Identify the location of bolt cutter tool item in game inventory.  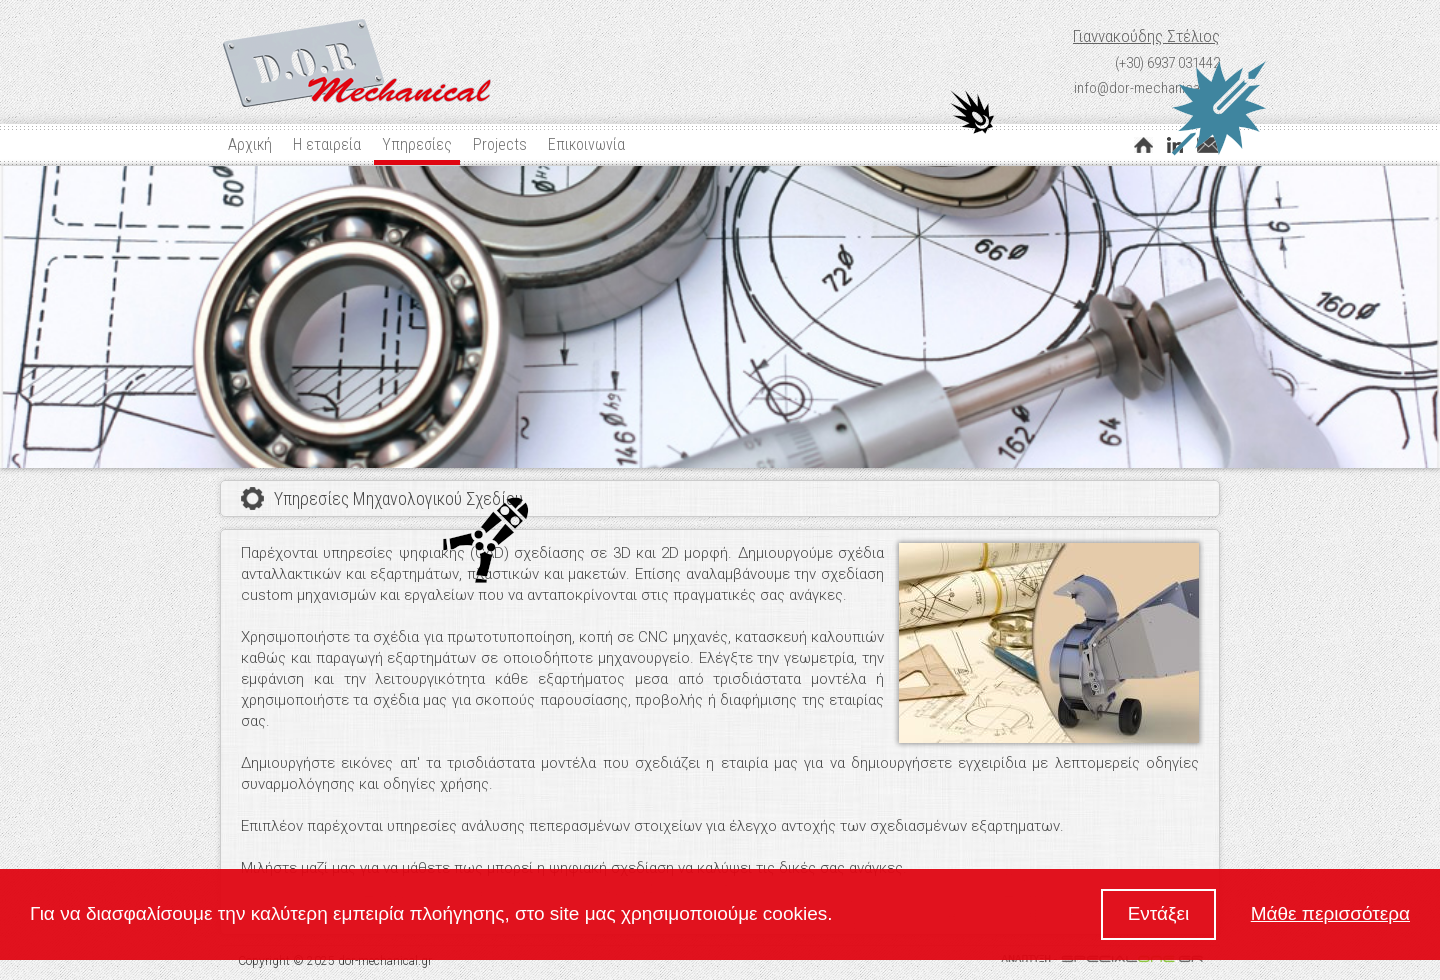
(486, 539).